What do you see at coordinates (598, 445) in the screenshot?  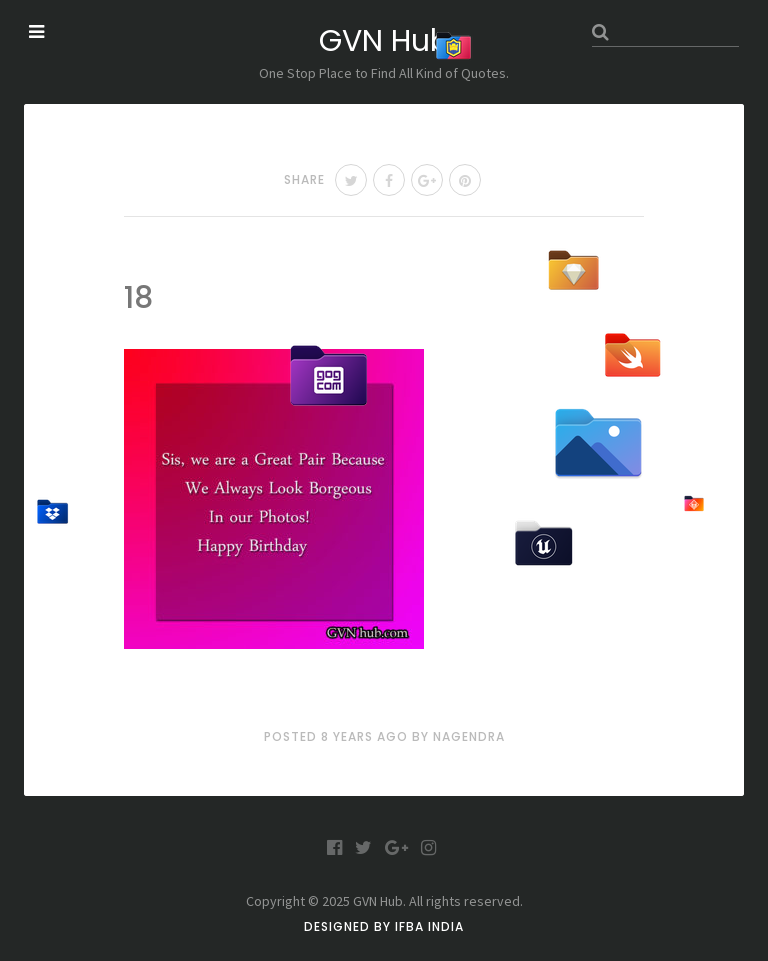 I see `open pictures folder` at bounding box center [598, 445].